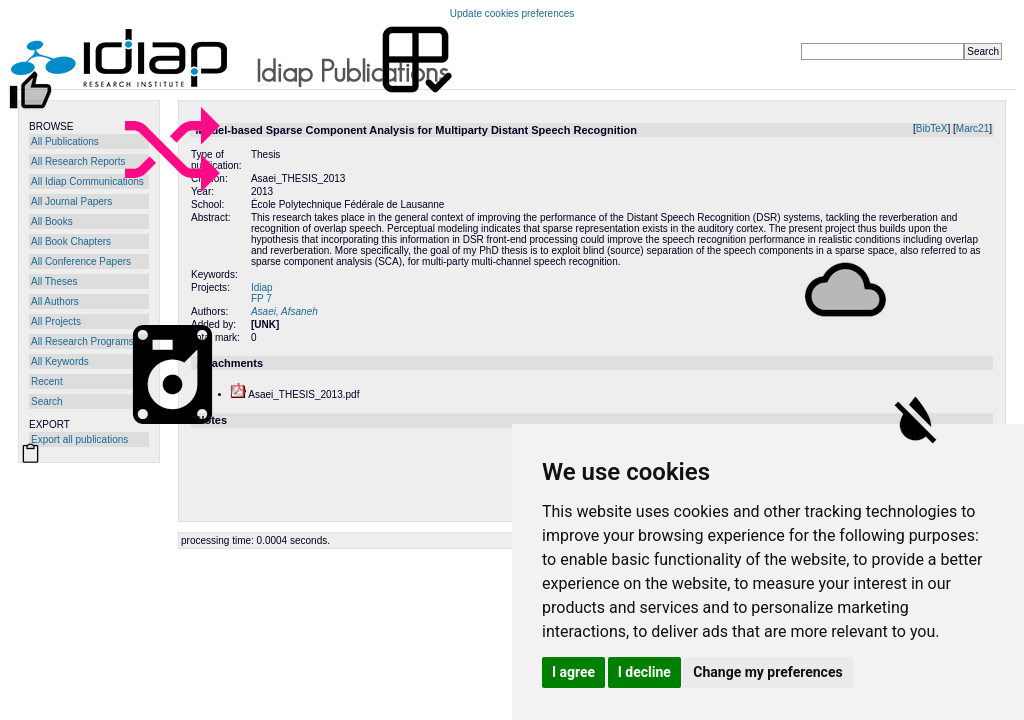  What do you see at coordinates (172, 149) in the screenshot?
I see `shuffle playlist or queue order` at bounding box center [172, 149].